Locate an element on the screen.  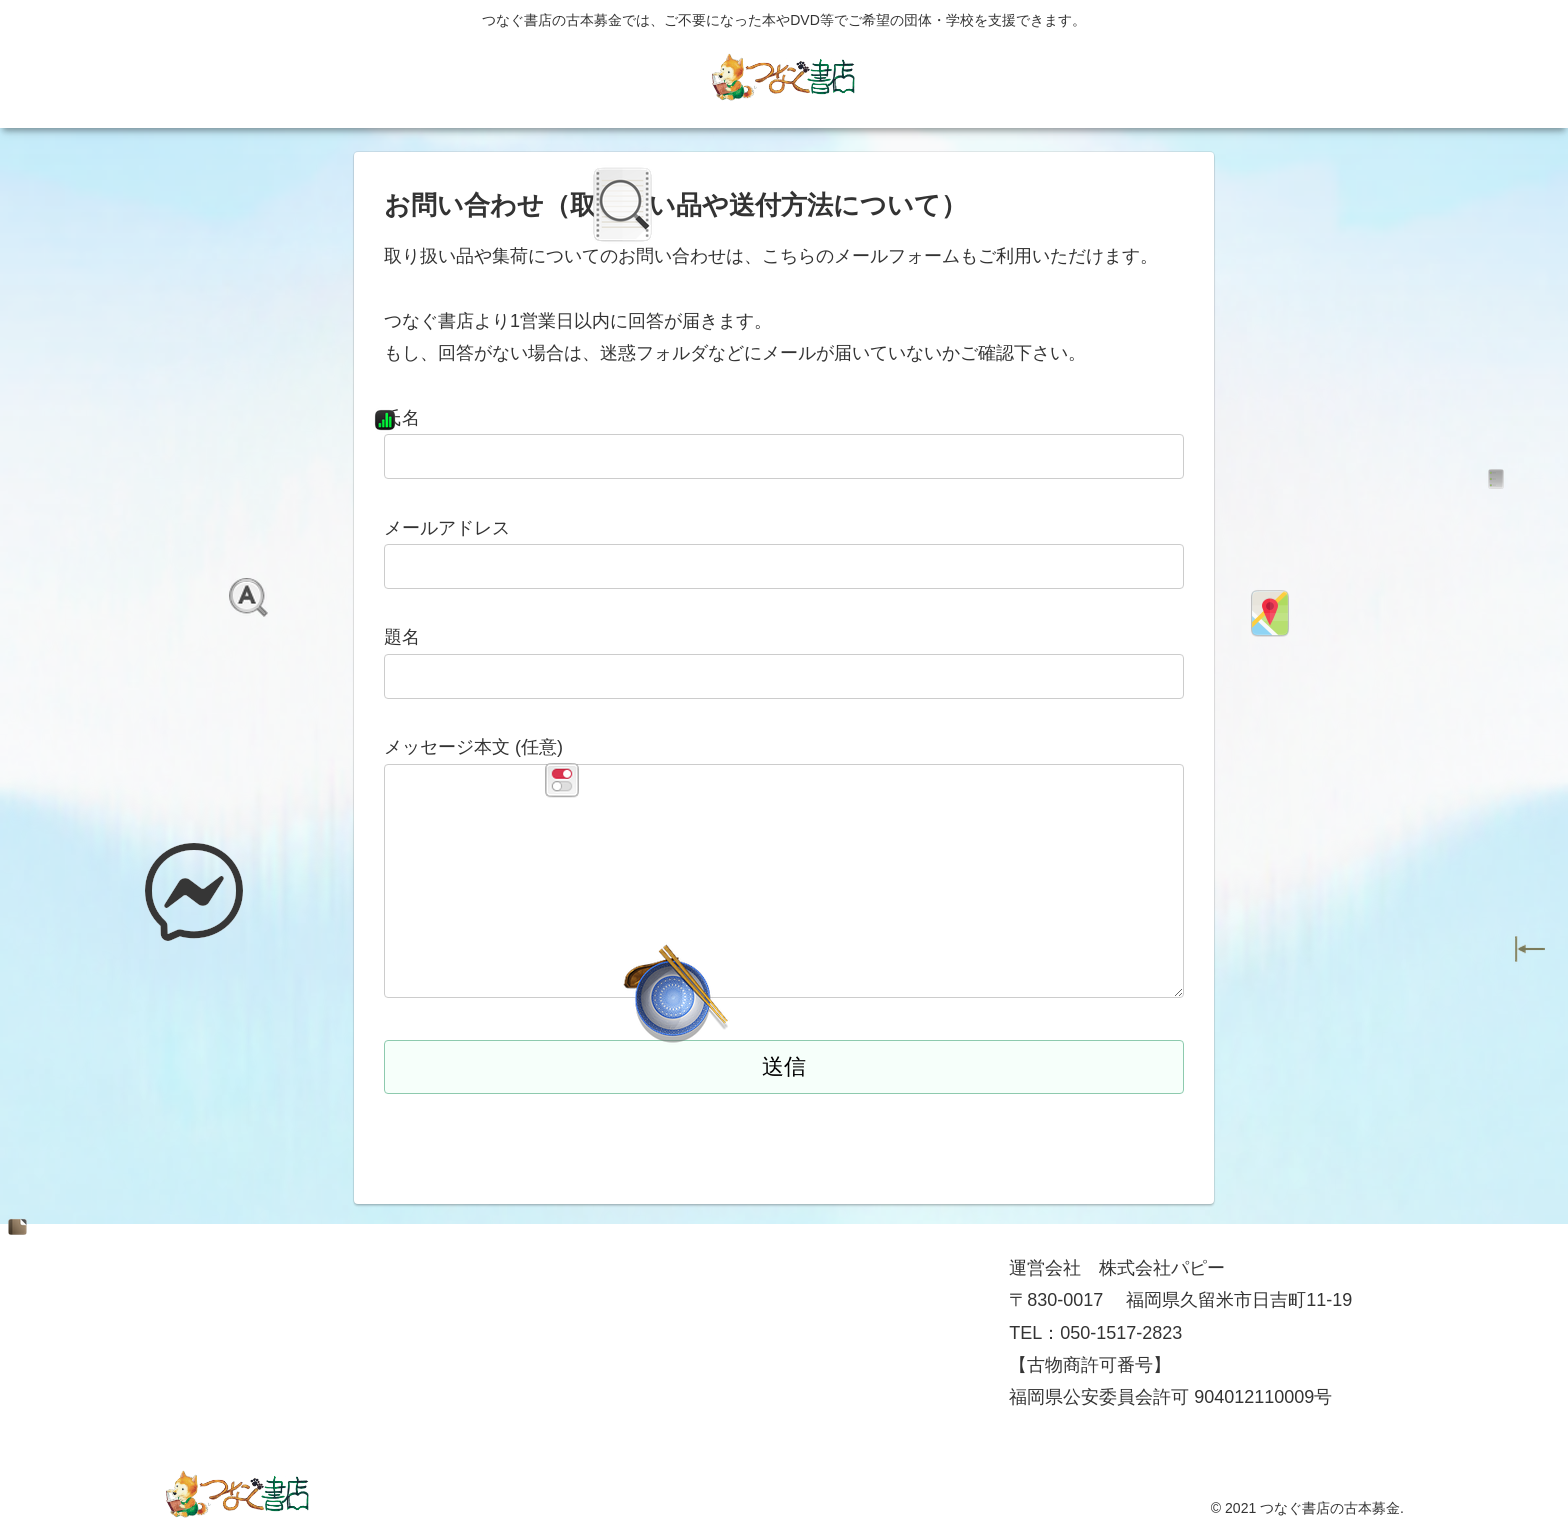
go to the first item in a list or sequence is located at coordinates (1530, 949).